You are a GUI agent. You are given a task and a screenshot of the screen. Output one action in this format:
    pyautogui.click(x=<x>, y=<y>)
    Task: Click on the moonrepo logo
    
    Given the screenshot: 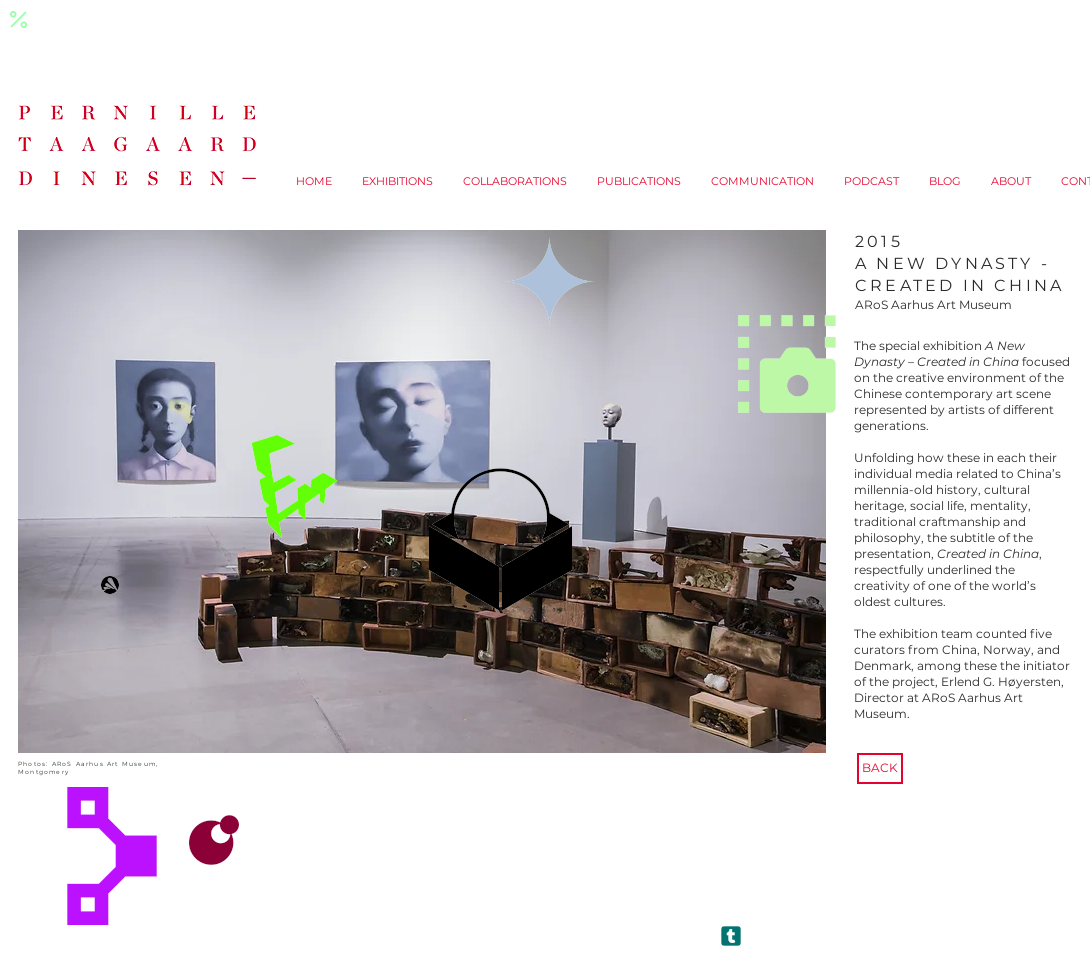 What is the action you would take?
    pyautogui.click(x=214, y=840)
    